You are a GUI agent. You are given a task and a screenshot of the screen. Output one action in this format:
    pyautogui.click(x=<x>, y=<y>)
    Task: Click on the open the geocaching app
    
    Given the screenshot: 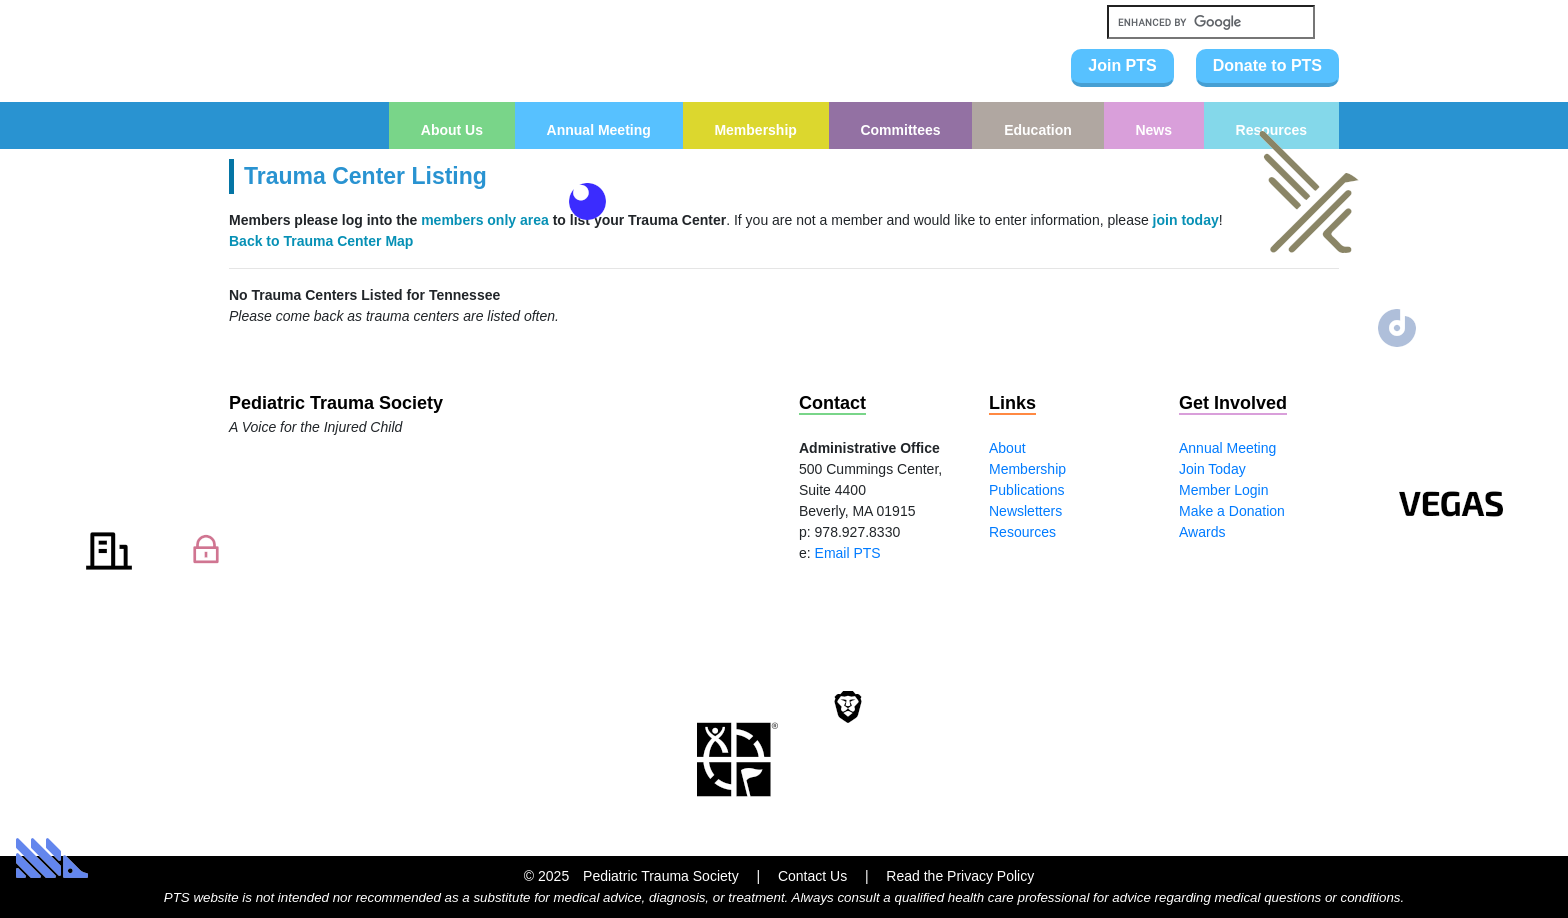 What is the action you would take?
    pyautogui.click(x=737, y=759)
    